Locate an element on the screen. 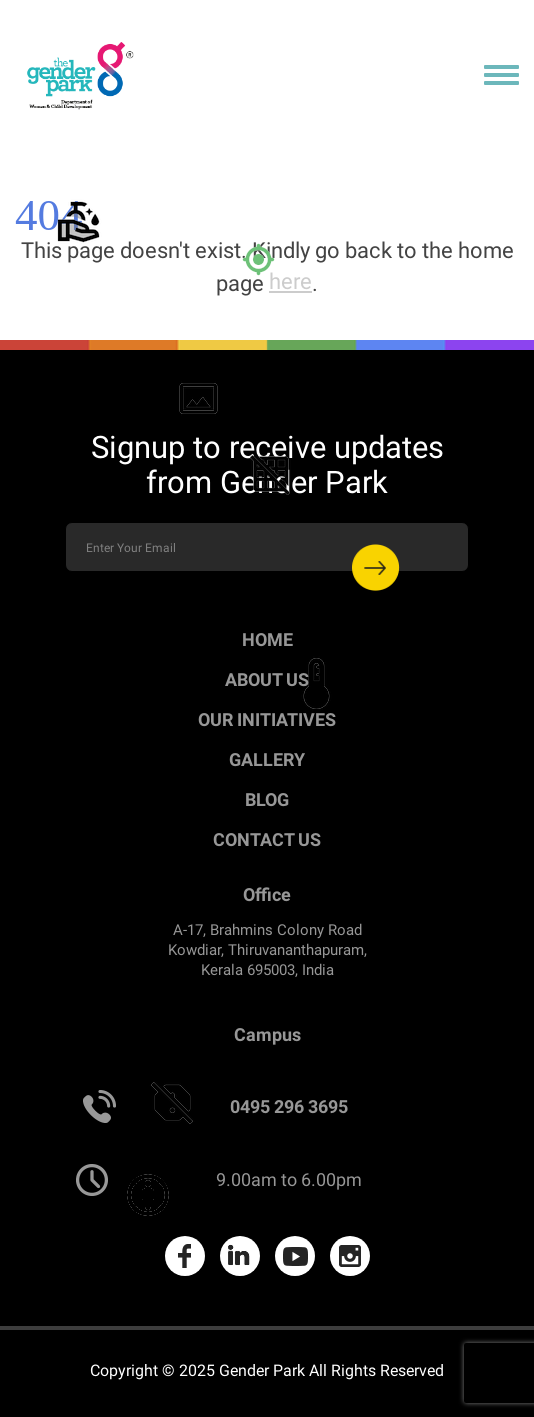  view image at actual size is located at coordinates (198, 398).